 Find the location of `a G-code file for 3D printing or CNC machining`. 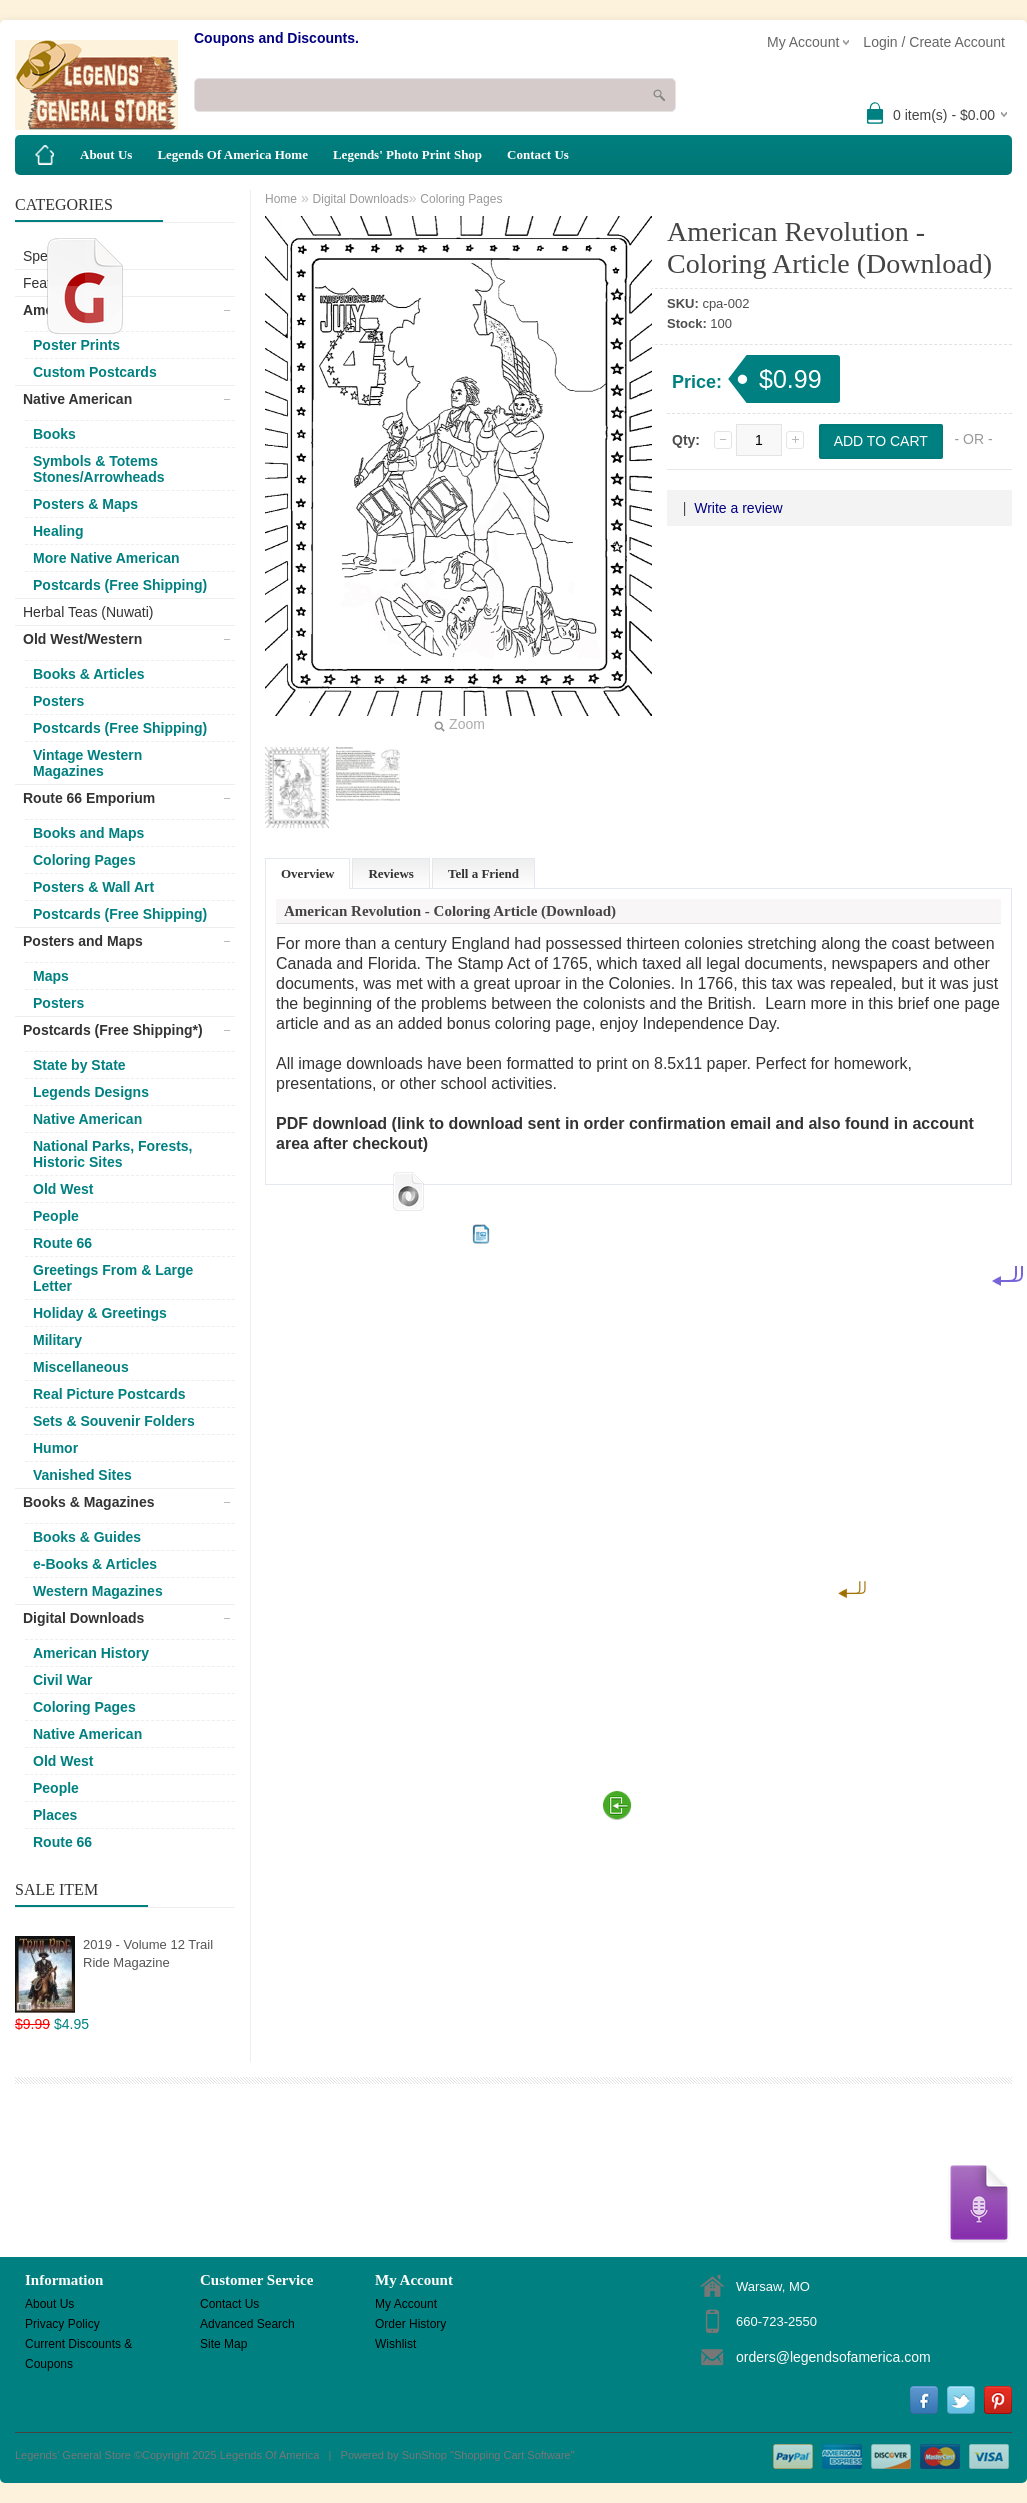

a G-code file for 3D printing or CNC machining is located at coordinates (85, 286).